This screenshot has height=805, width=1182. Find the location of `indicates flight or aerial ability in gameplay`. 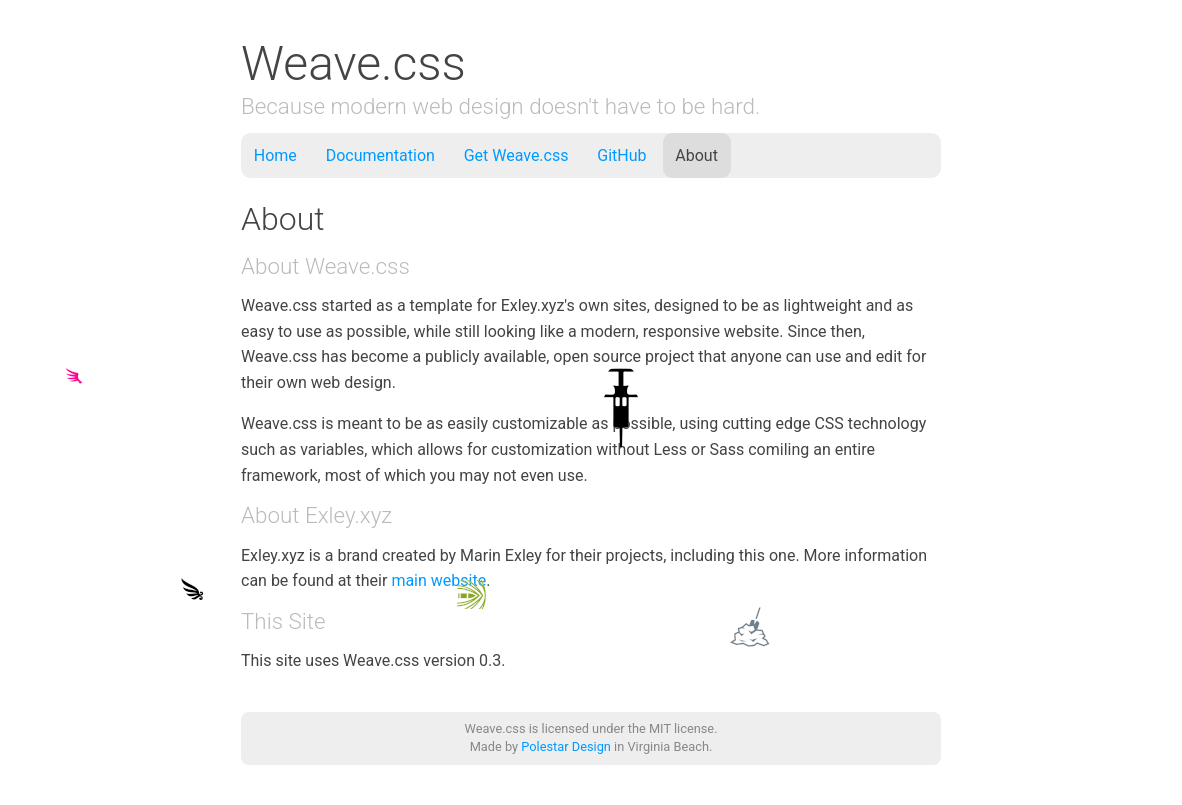

indicates flight or aerial ability in gameplay is located at coordinates (74, 376).